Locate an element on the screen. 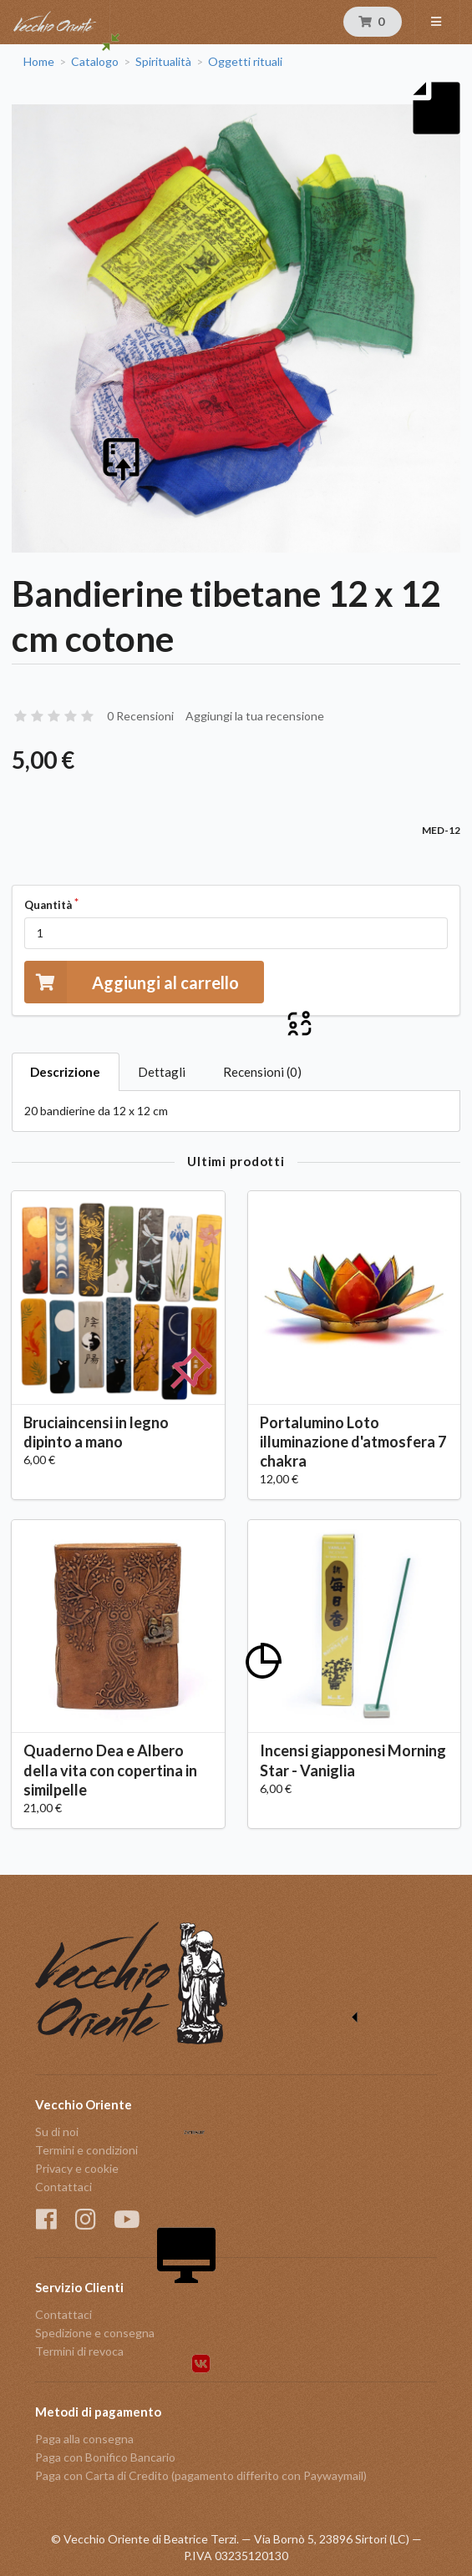 This screenshot has height=2576, width=472. view business analytics or statistics is located at coordinates (262, 1662).